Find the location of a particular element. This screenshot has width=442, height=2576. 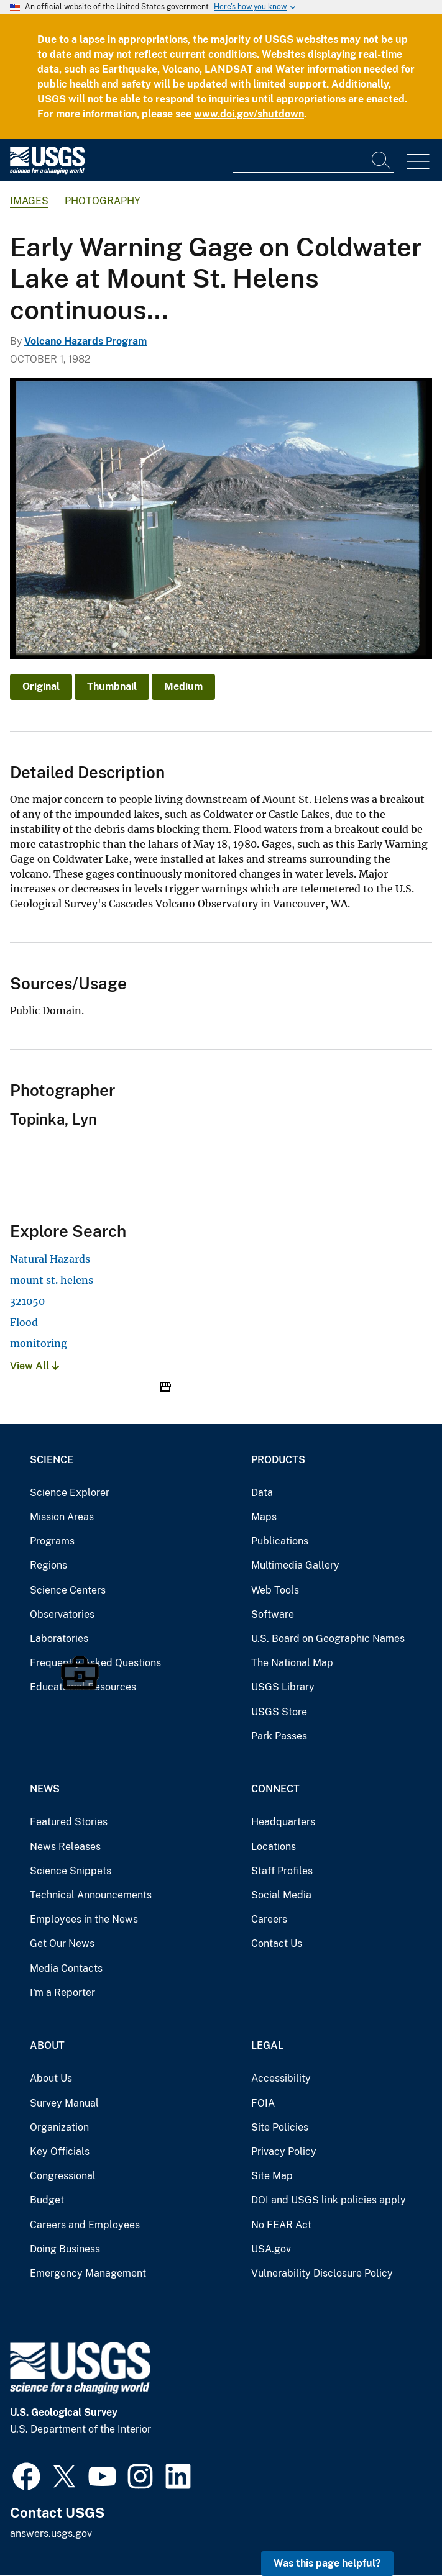

access work or business-related features is located at coordinates (80, 1672).